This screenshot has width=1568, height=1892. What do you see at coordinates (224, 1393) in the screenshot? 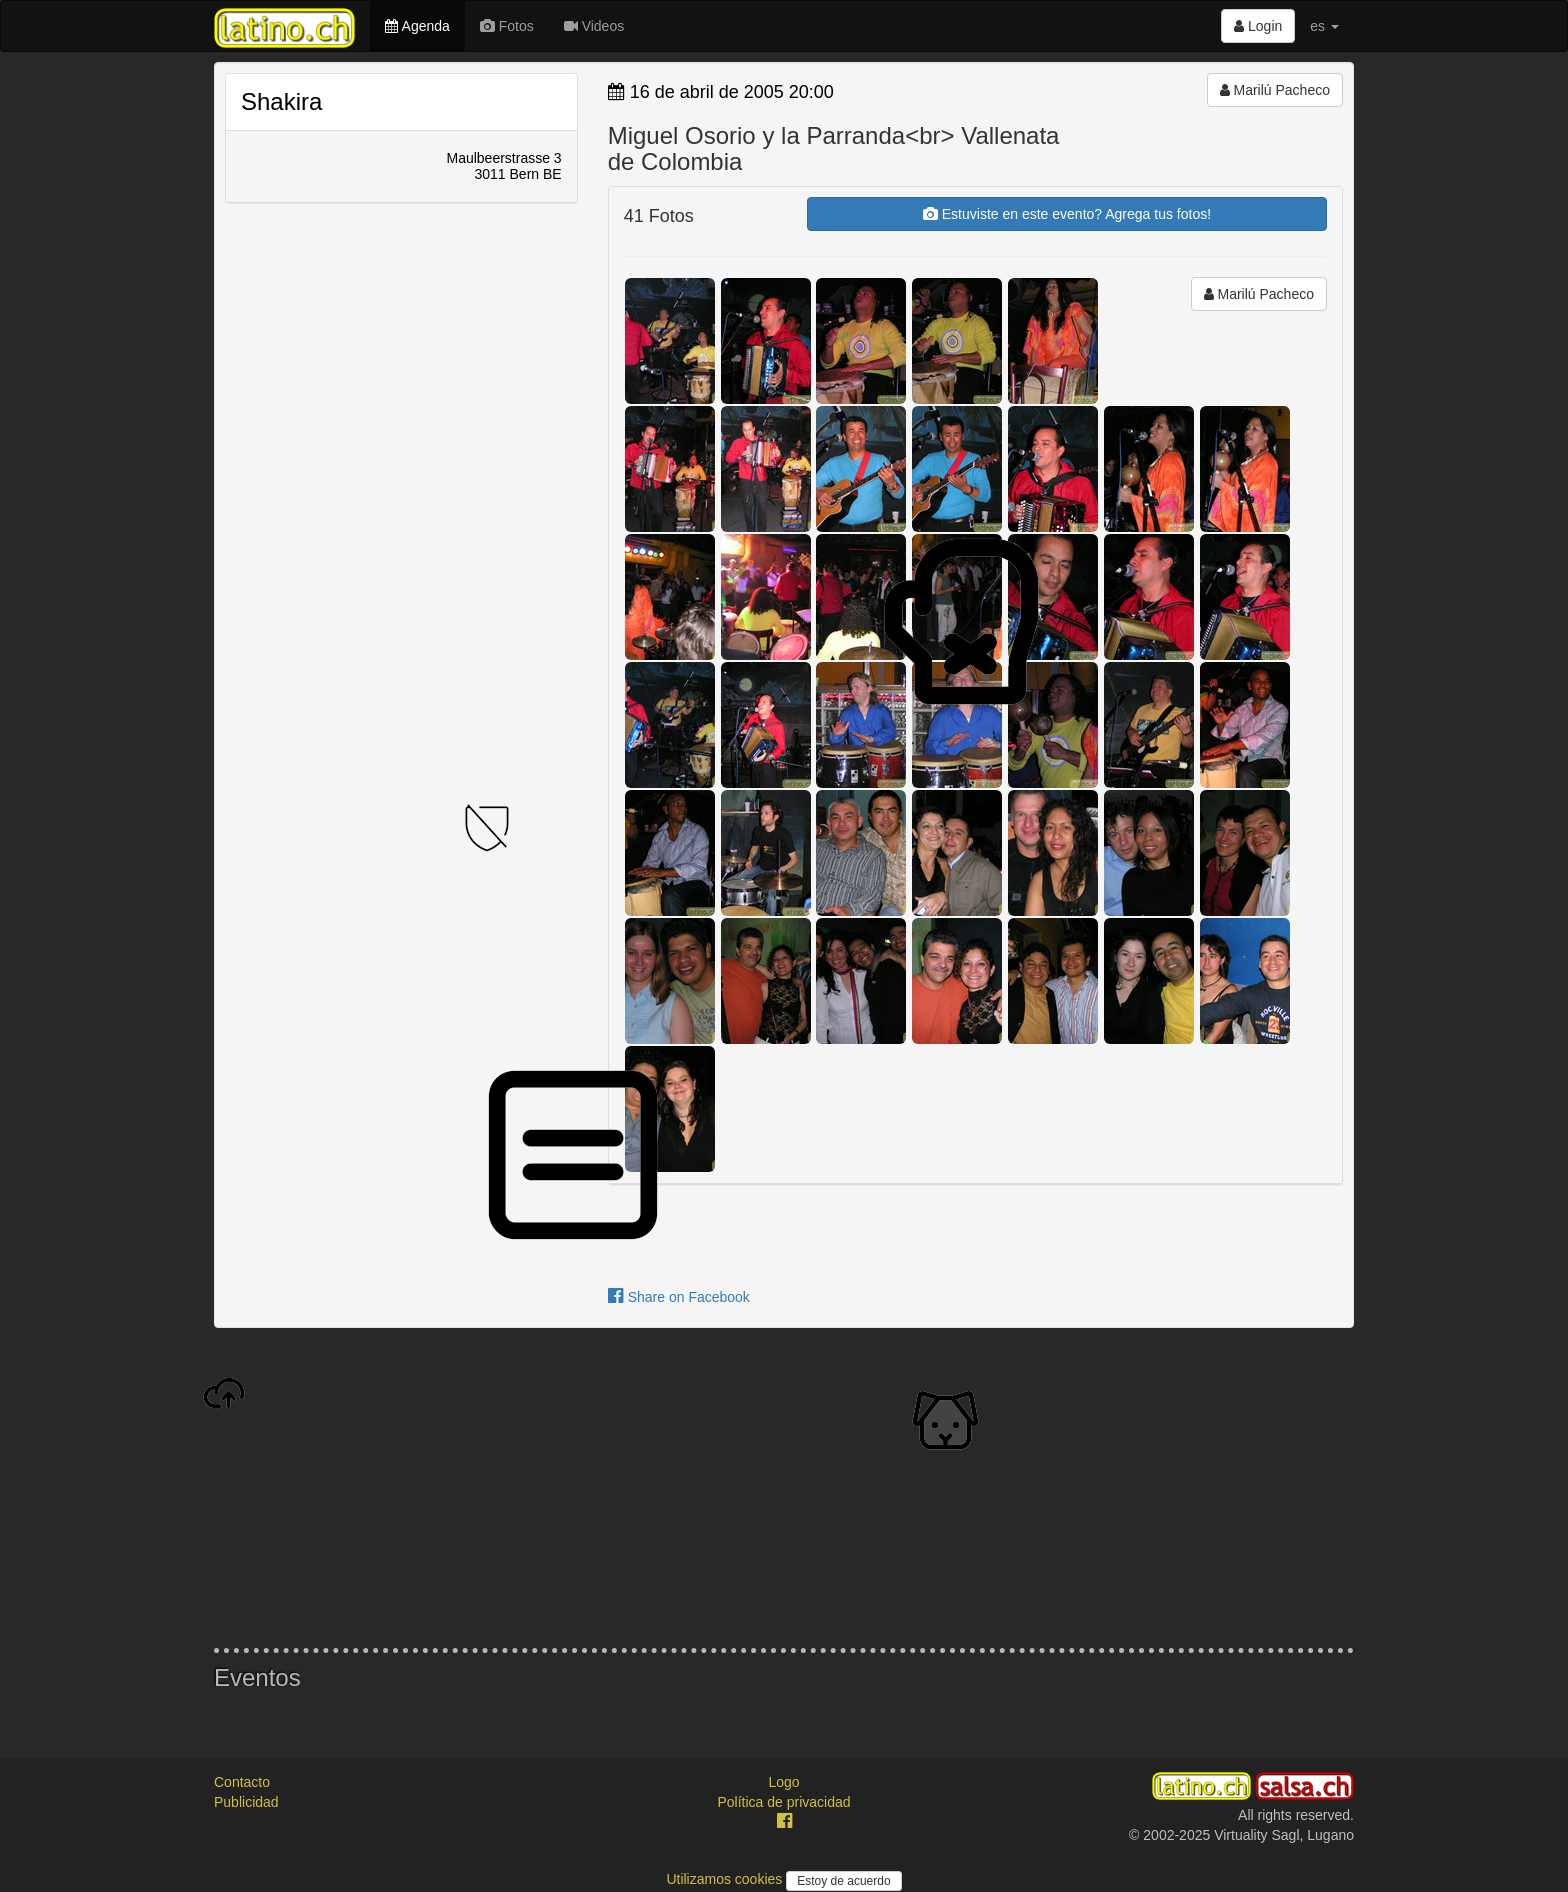
I see `upload file to cloud storage` at bounding box center [224, 1393].